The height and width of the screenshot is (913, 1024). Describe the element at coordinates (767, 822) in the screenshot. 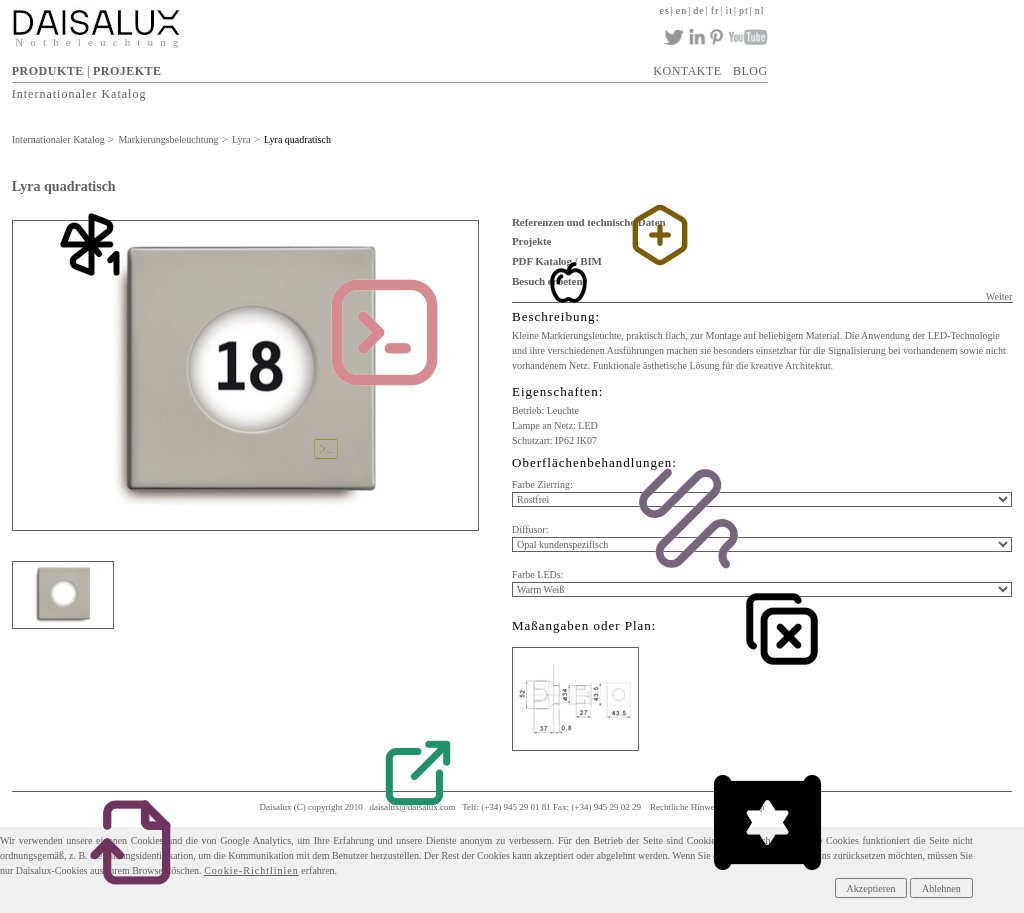

I see `access jewish religious texts or torah content` at that location.